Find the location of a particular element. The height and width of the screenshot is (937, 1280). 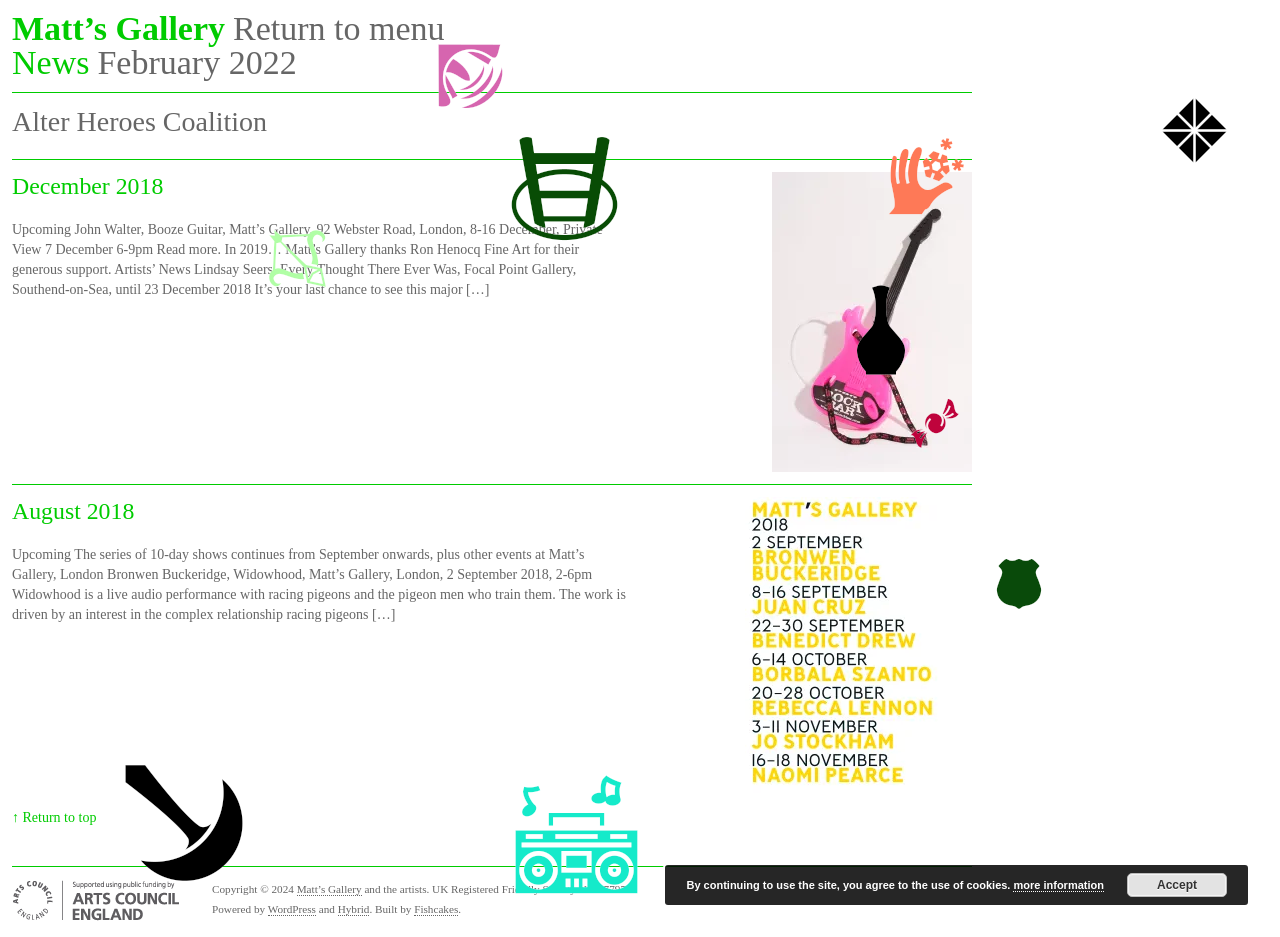

open music player or audio controls is located at coordinates (576, 836).